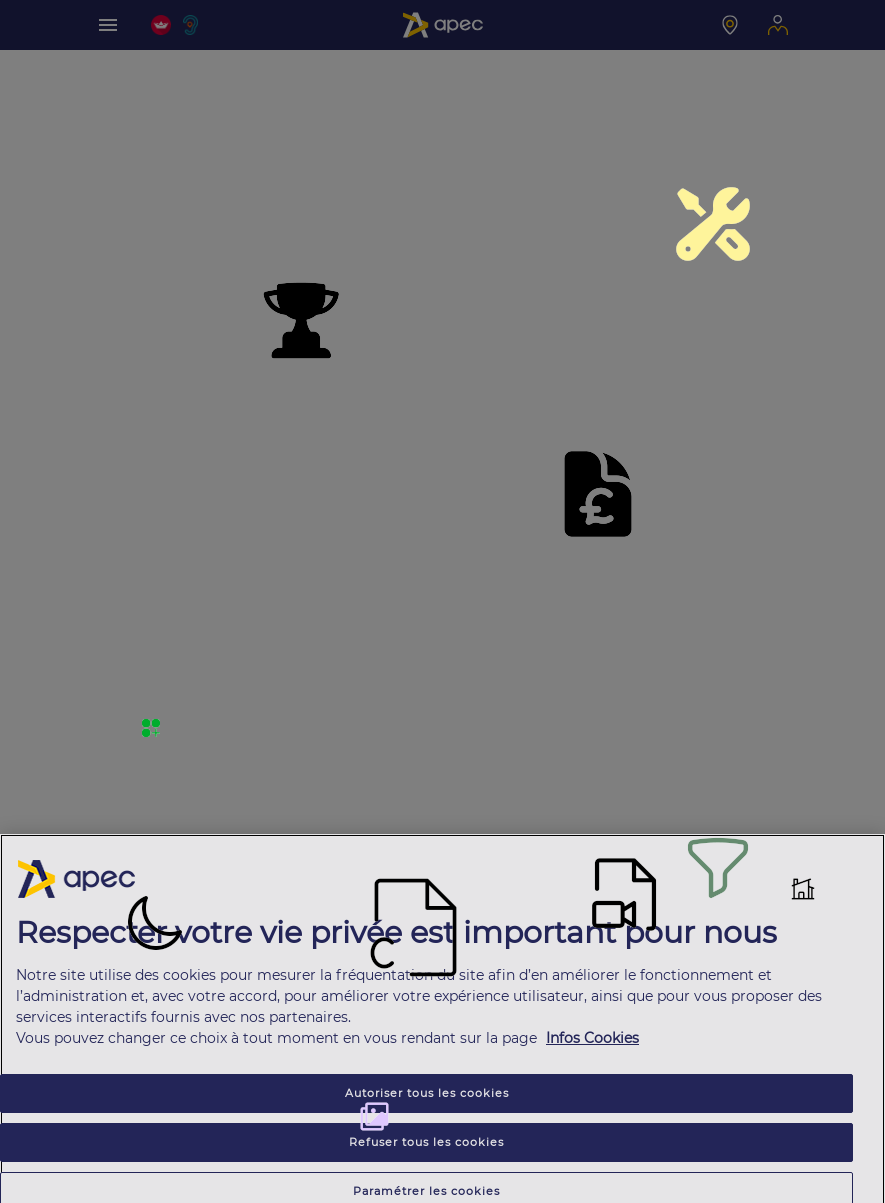  What do you see at coordinates (598, 494) in the screenshot?
I see `view financial document in pounds` at bounding box center [598, 494].